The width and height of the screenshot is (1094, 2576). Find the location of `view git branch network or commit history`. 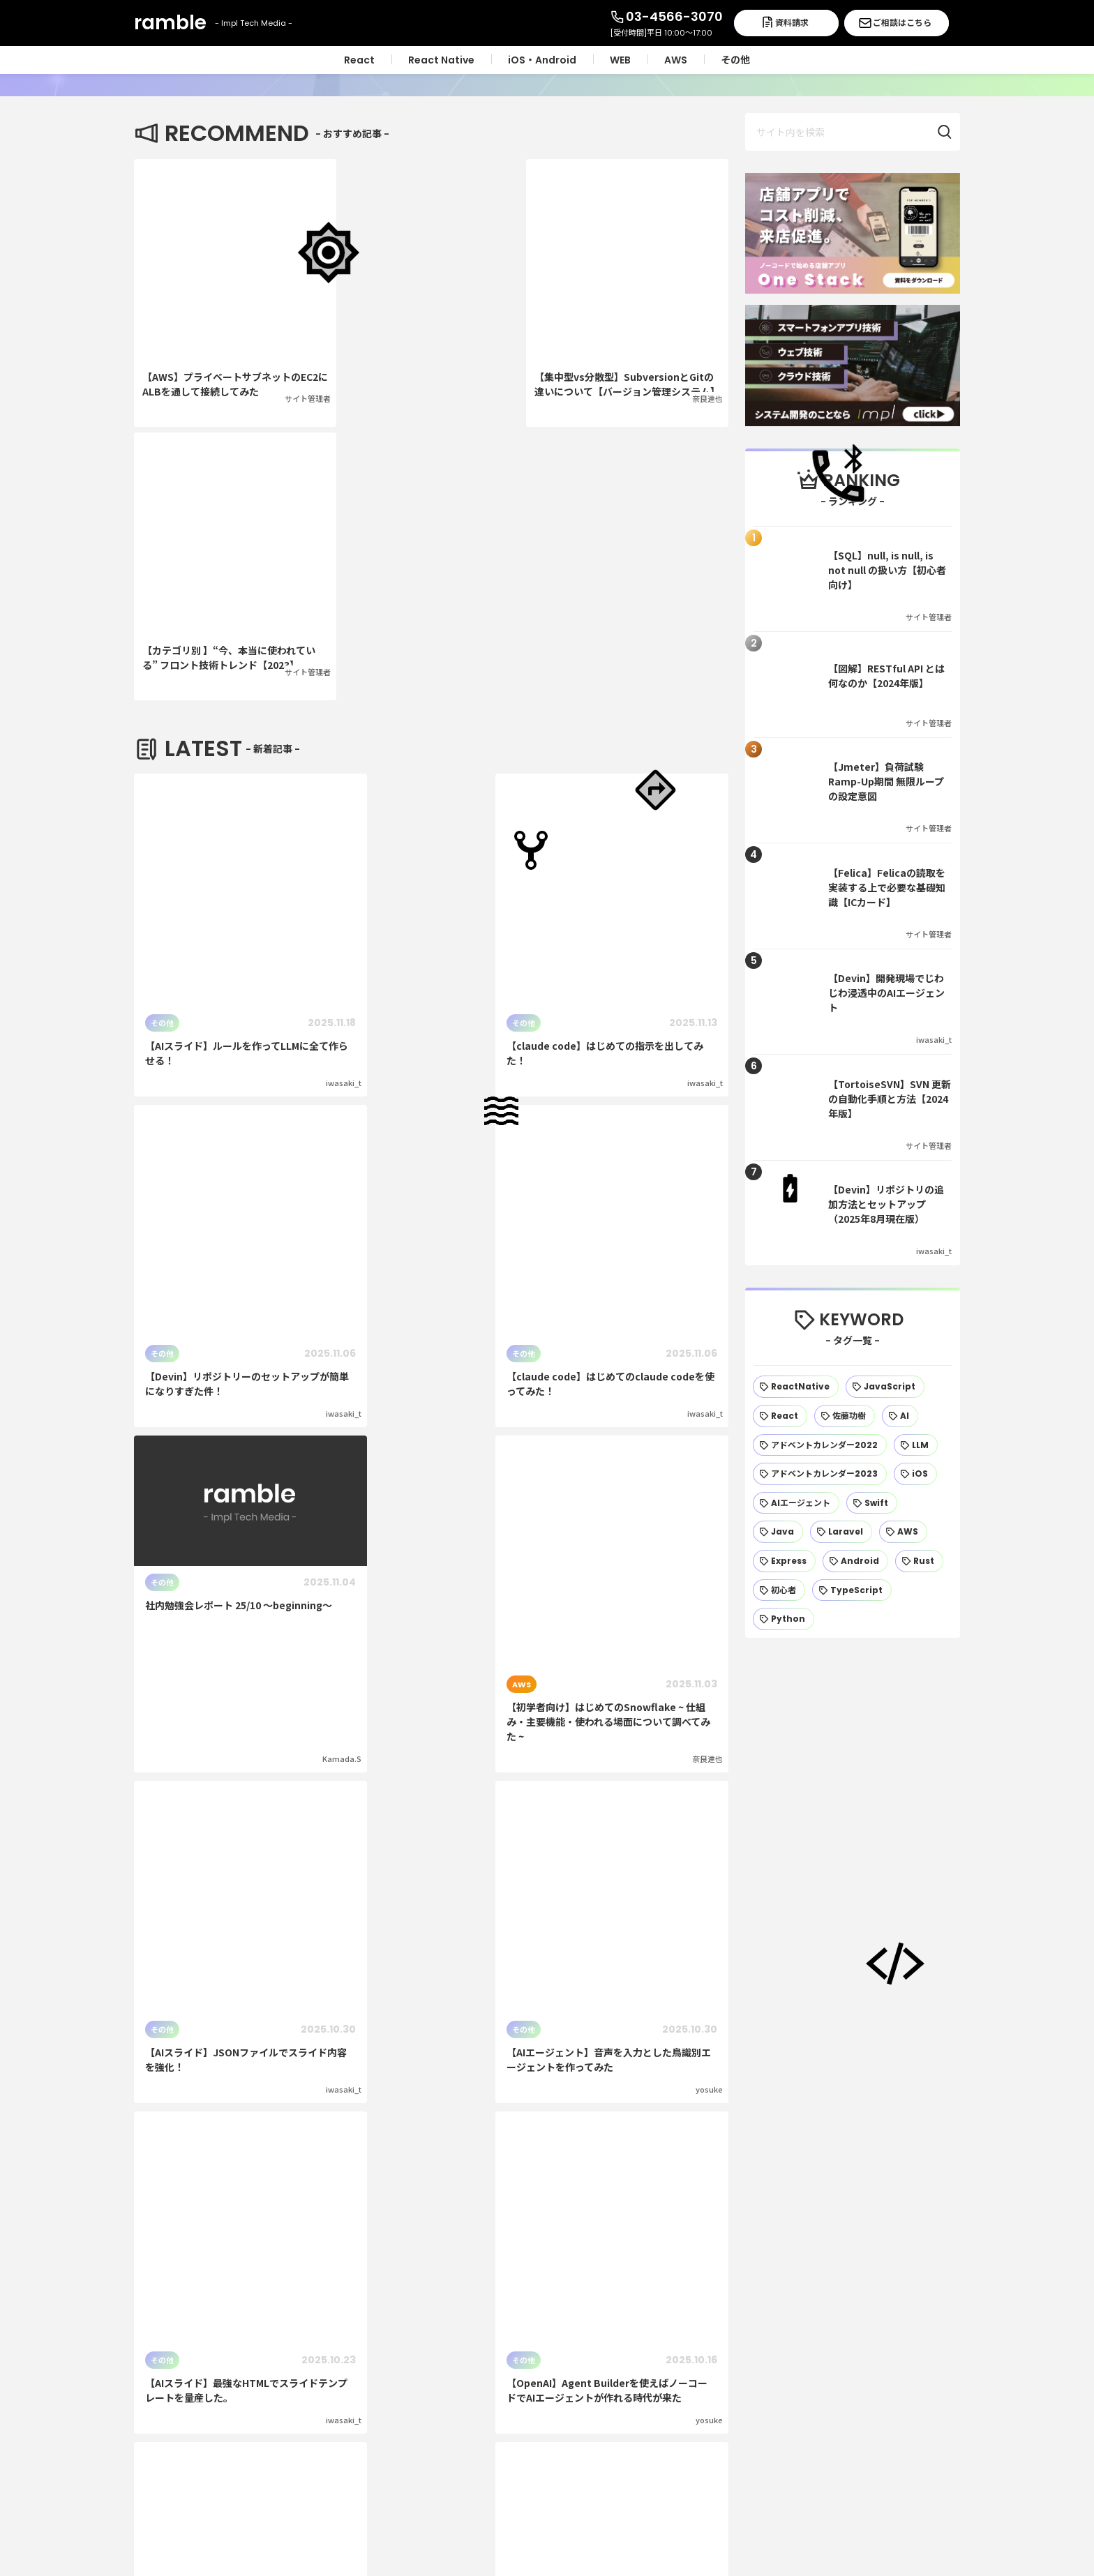

view git branch network or commit history is located at coordinates (531, 850).